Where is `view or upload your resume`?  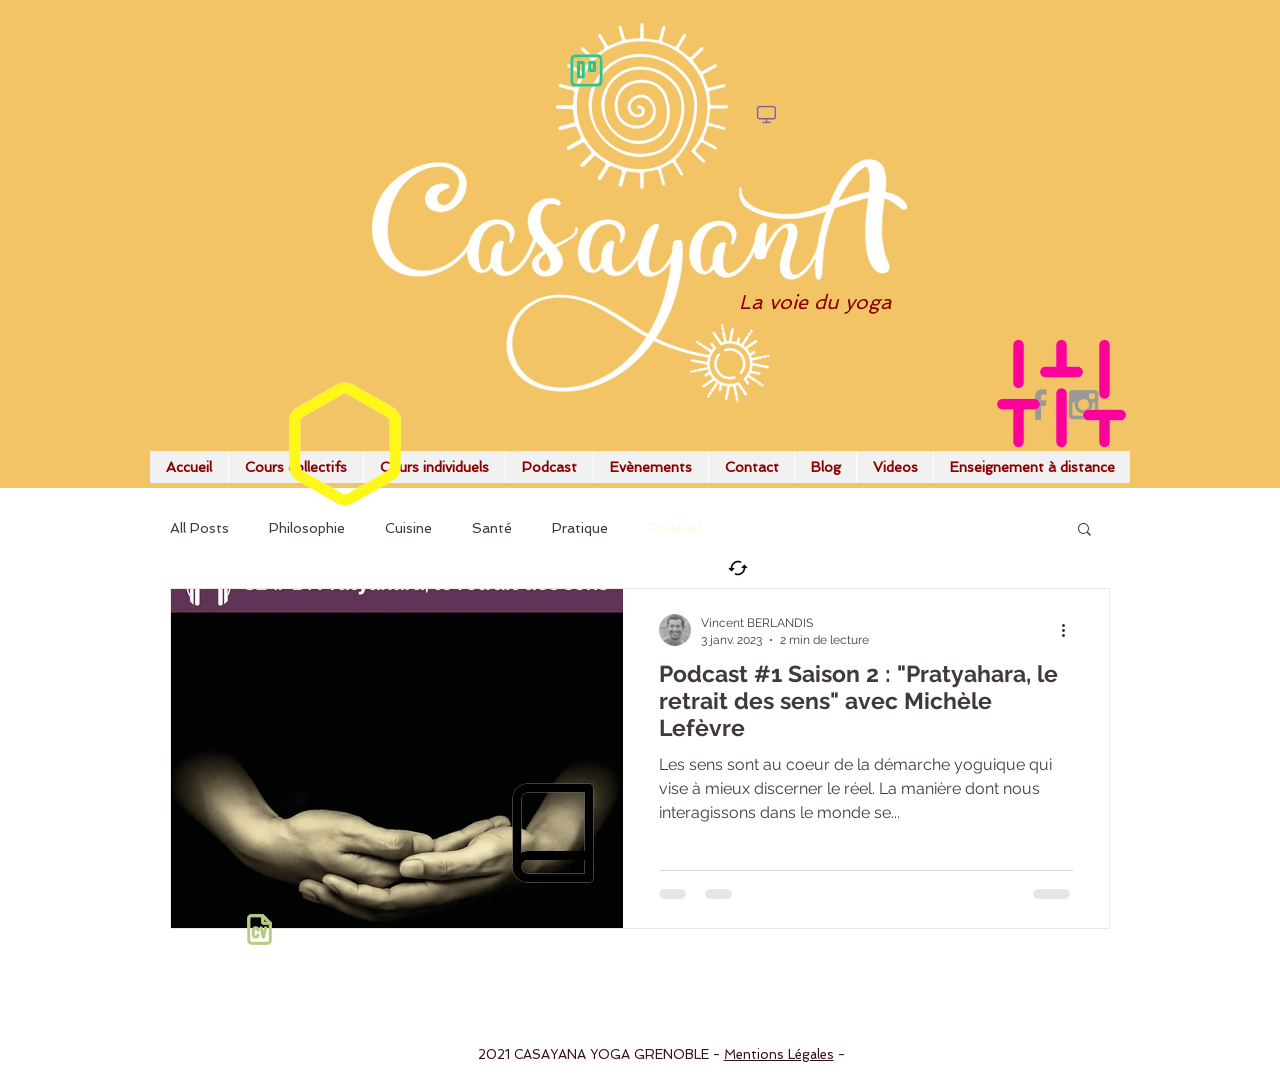
view or upload your resume is located at coordinates (259, 929).